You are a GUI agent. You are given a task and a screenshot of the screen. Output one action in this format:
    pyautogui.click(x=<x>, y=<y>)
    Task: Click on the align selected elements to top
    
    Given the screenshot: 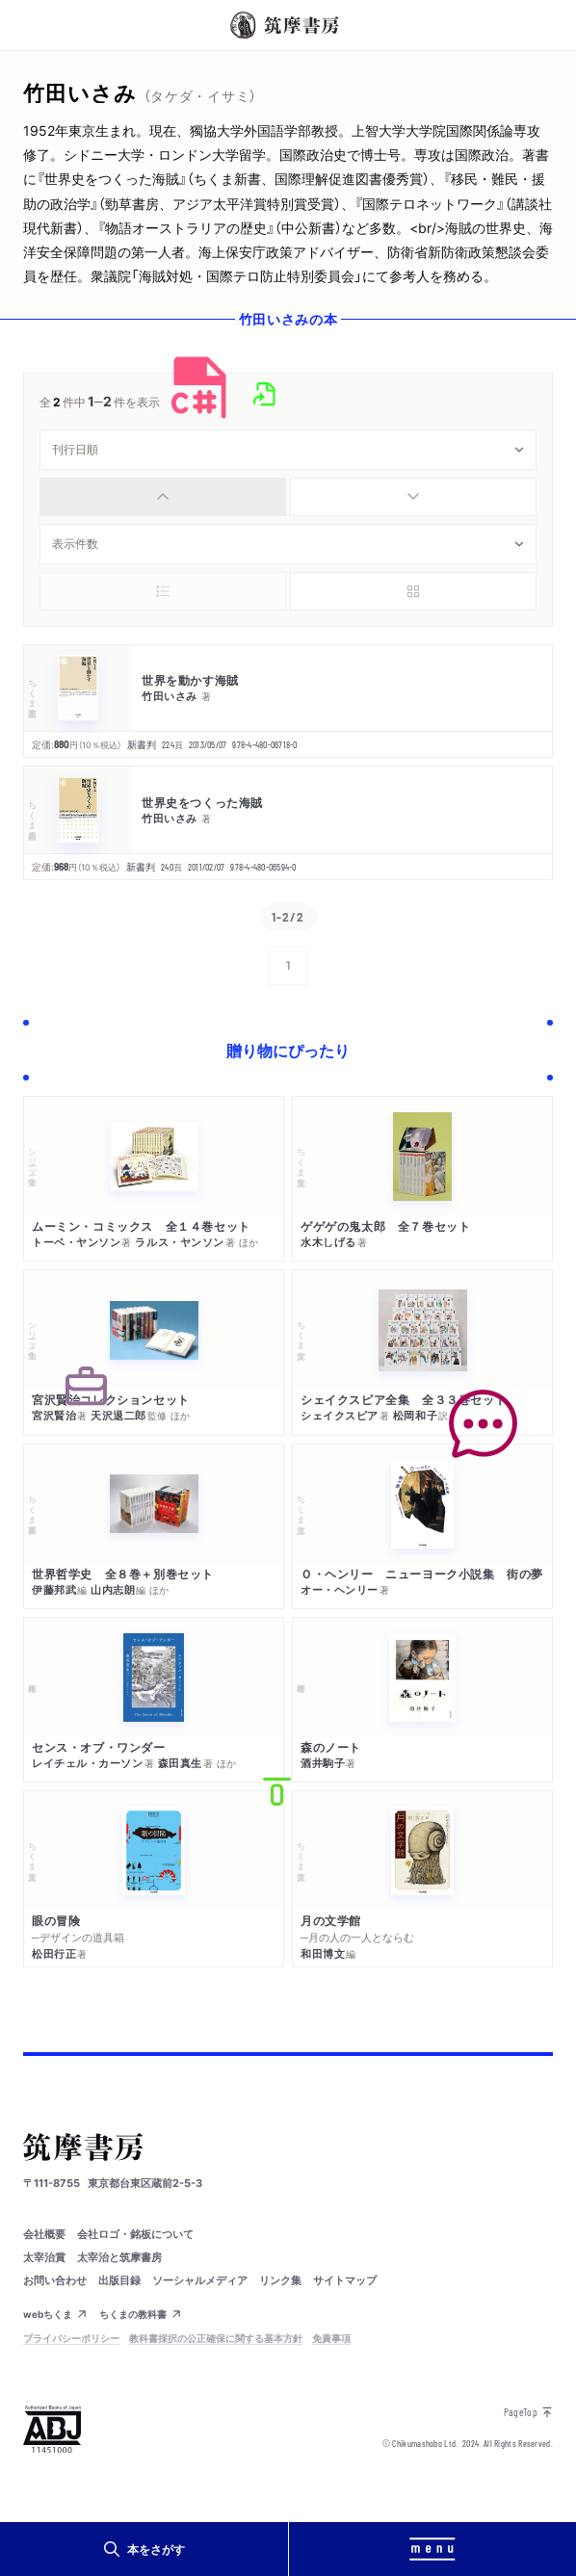 What is the action you would take?
    pyautogui.click(x=276, y=1791)
    